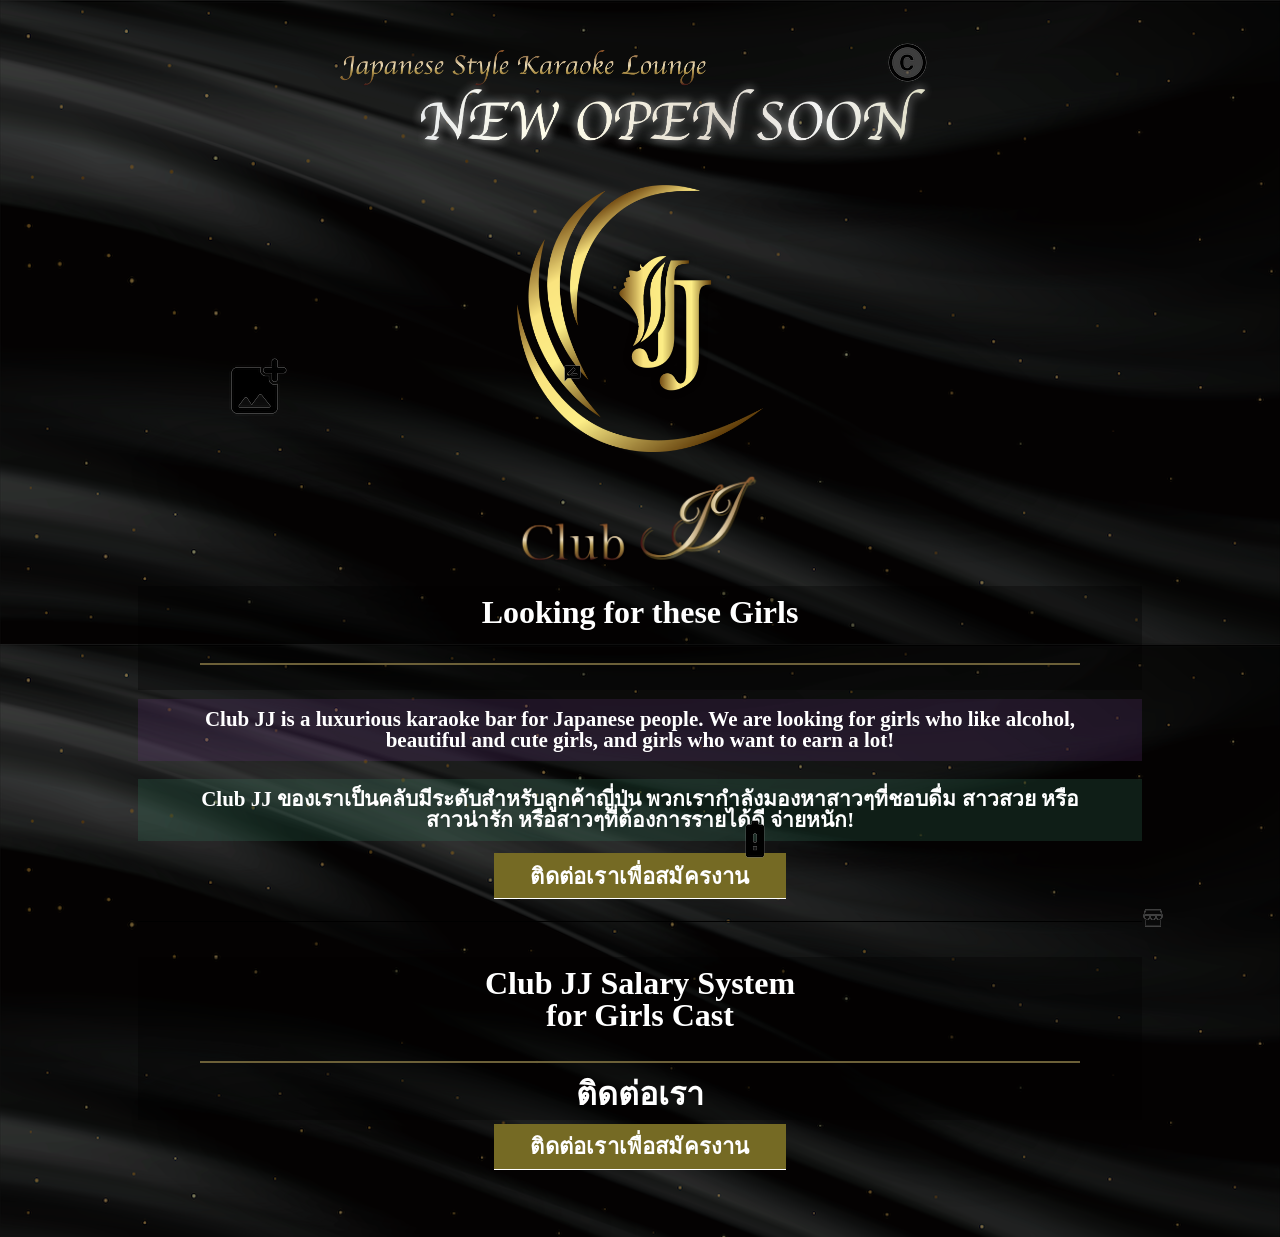 The width and height of the screenshot is (1280, 1237). Describe the element at coordinates (1153, 918) in the screenshot. I see `access the marketplace or shop` at that location.